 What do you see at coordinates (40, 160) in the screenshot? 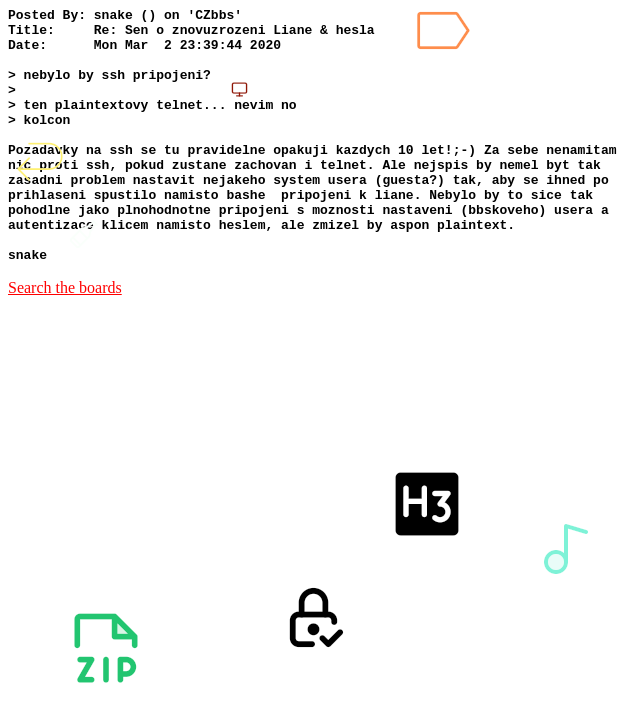
I see `undo or revert to previous action` at bounding box center [40, 160].